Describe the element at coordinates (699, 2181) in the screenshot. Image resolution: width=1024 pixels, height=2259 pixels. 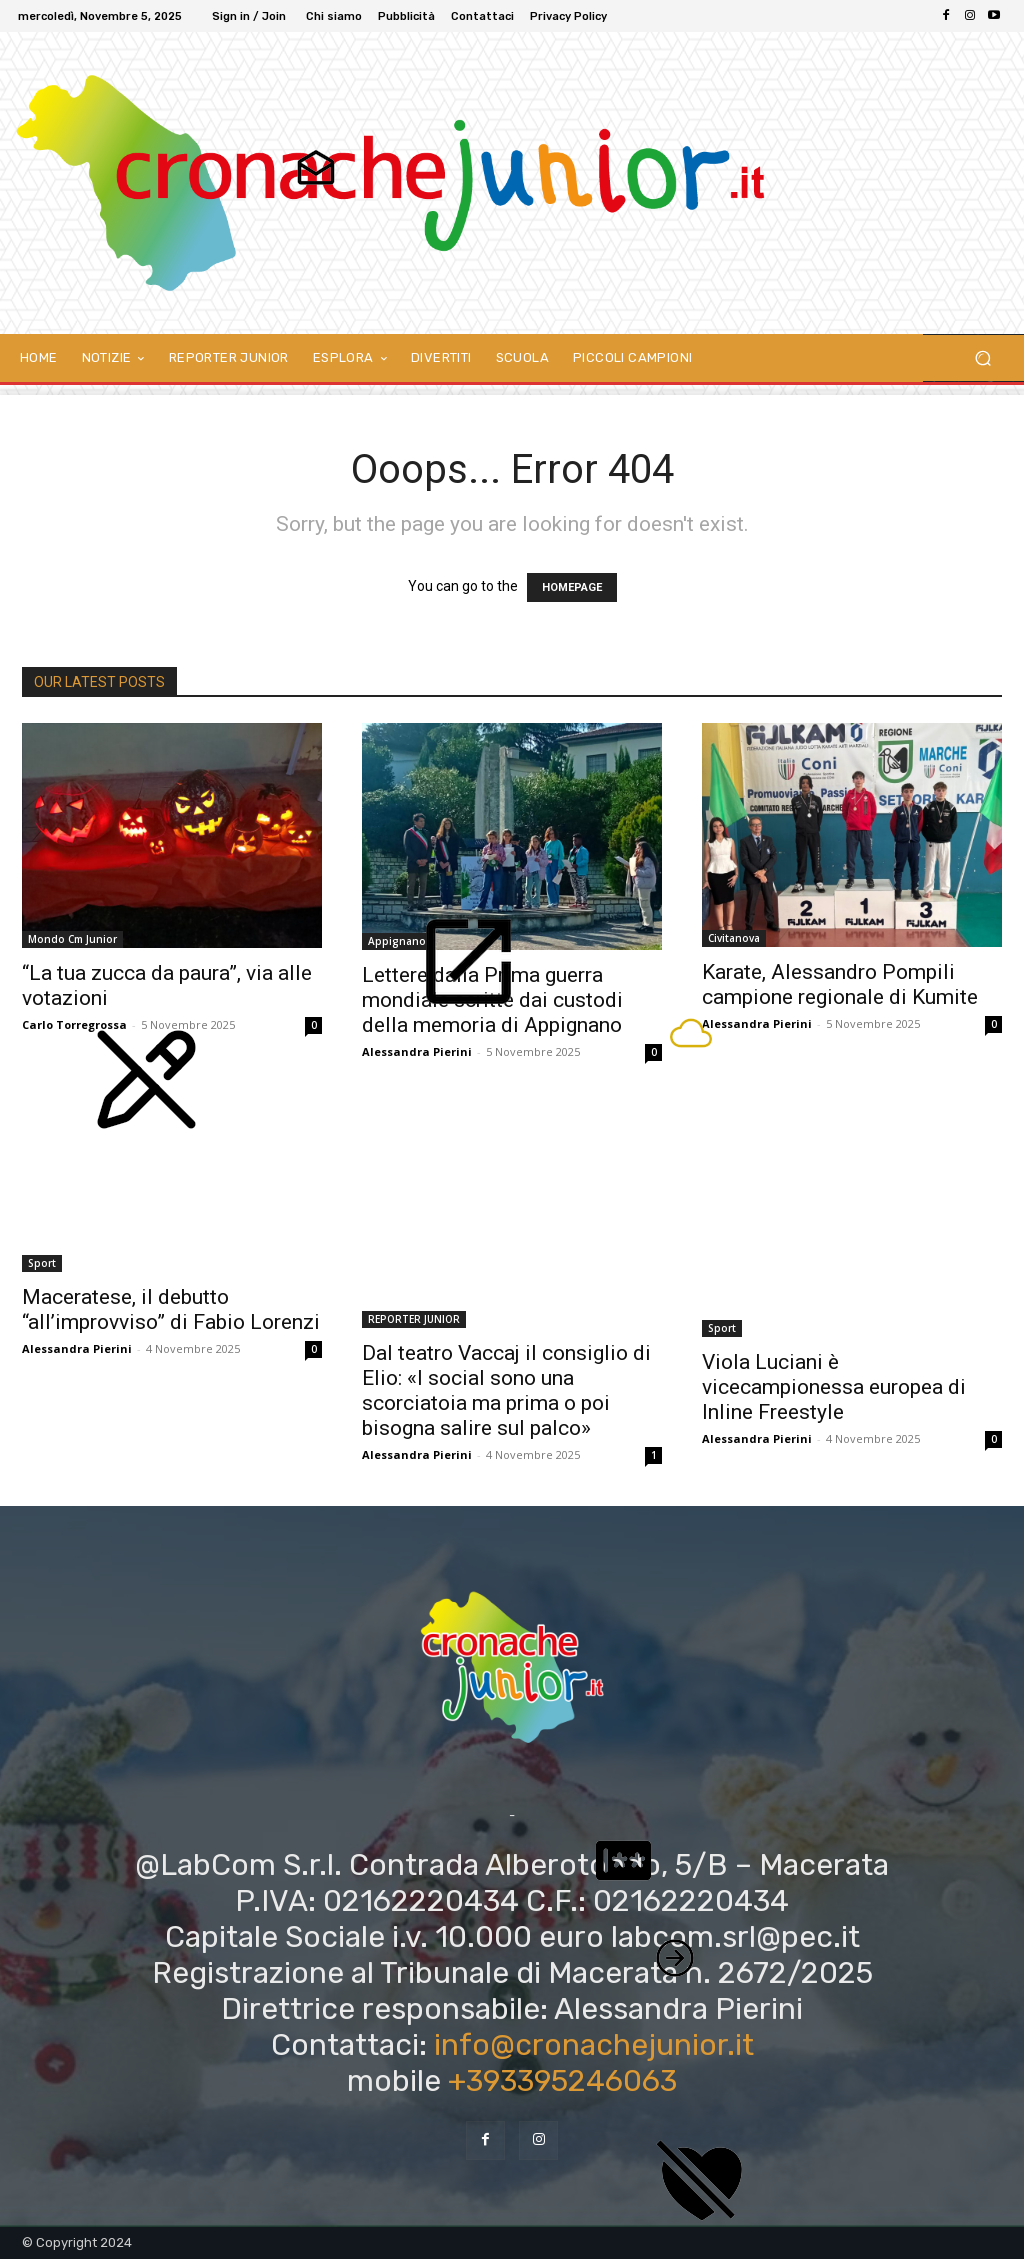
I see `remove from favorites` at that location.